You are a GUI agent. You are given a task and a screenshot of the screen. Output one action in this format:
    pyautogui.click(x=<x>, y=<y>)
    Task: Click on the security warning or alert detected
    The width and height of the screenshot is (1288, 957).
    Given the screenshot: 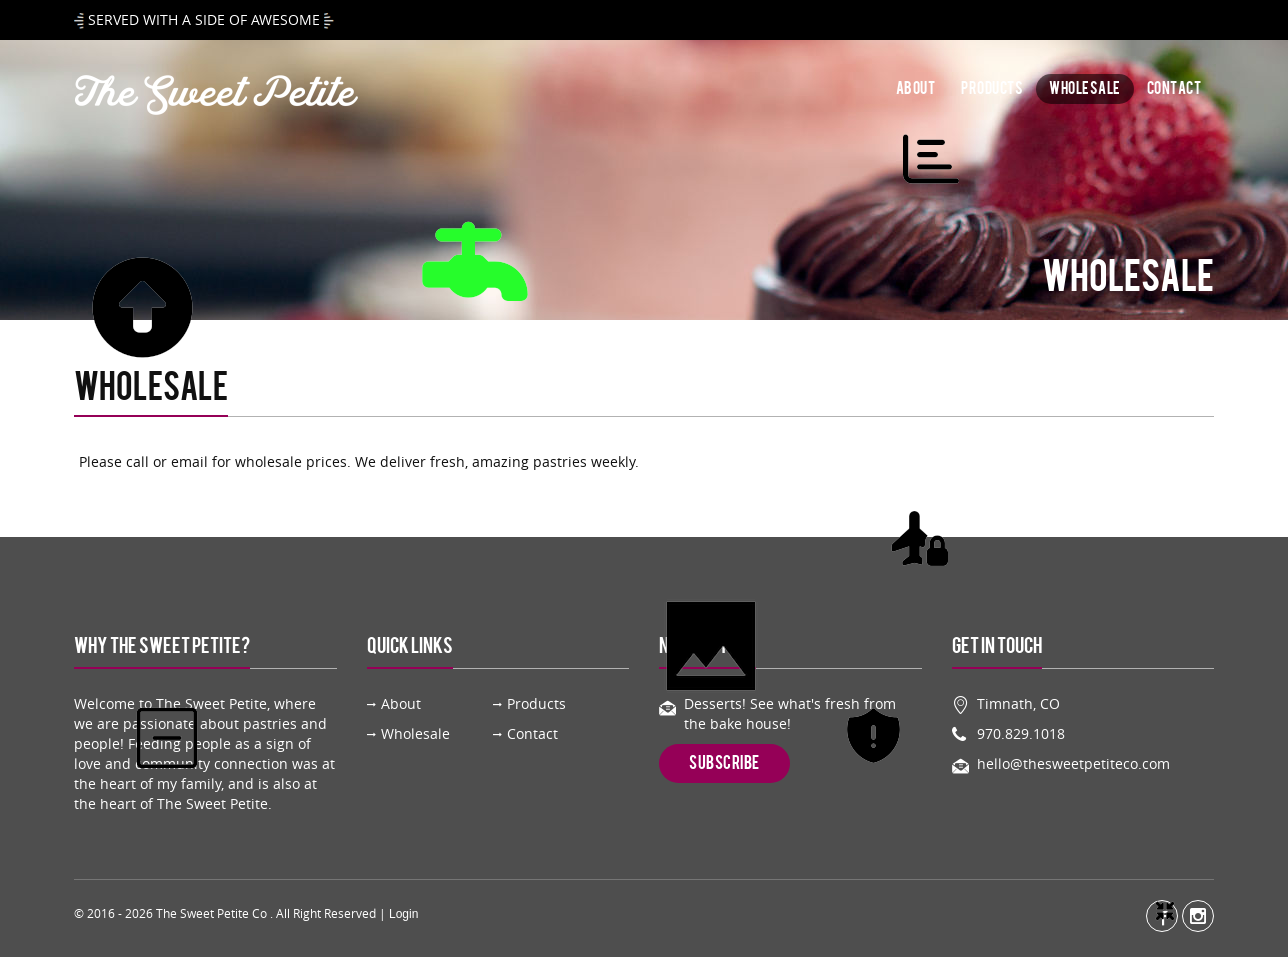 What is the action you would take?
    pyautogui.click(x=873, y=735)
    